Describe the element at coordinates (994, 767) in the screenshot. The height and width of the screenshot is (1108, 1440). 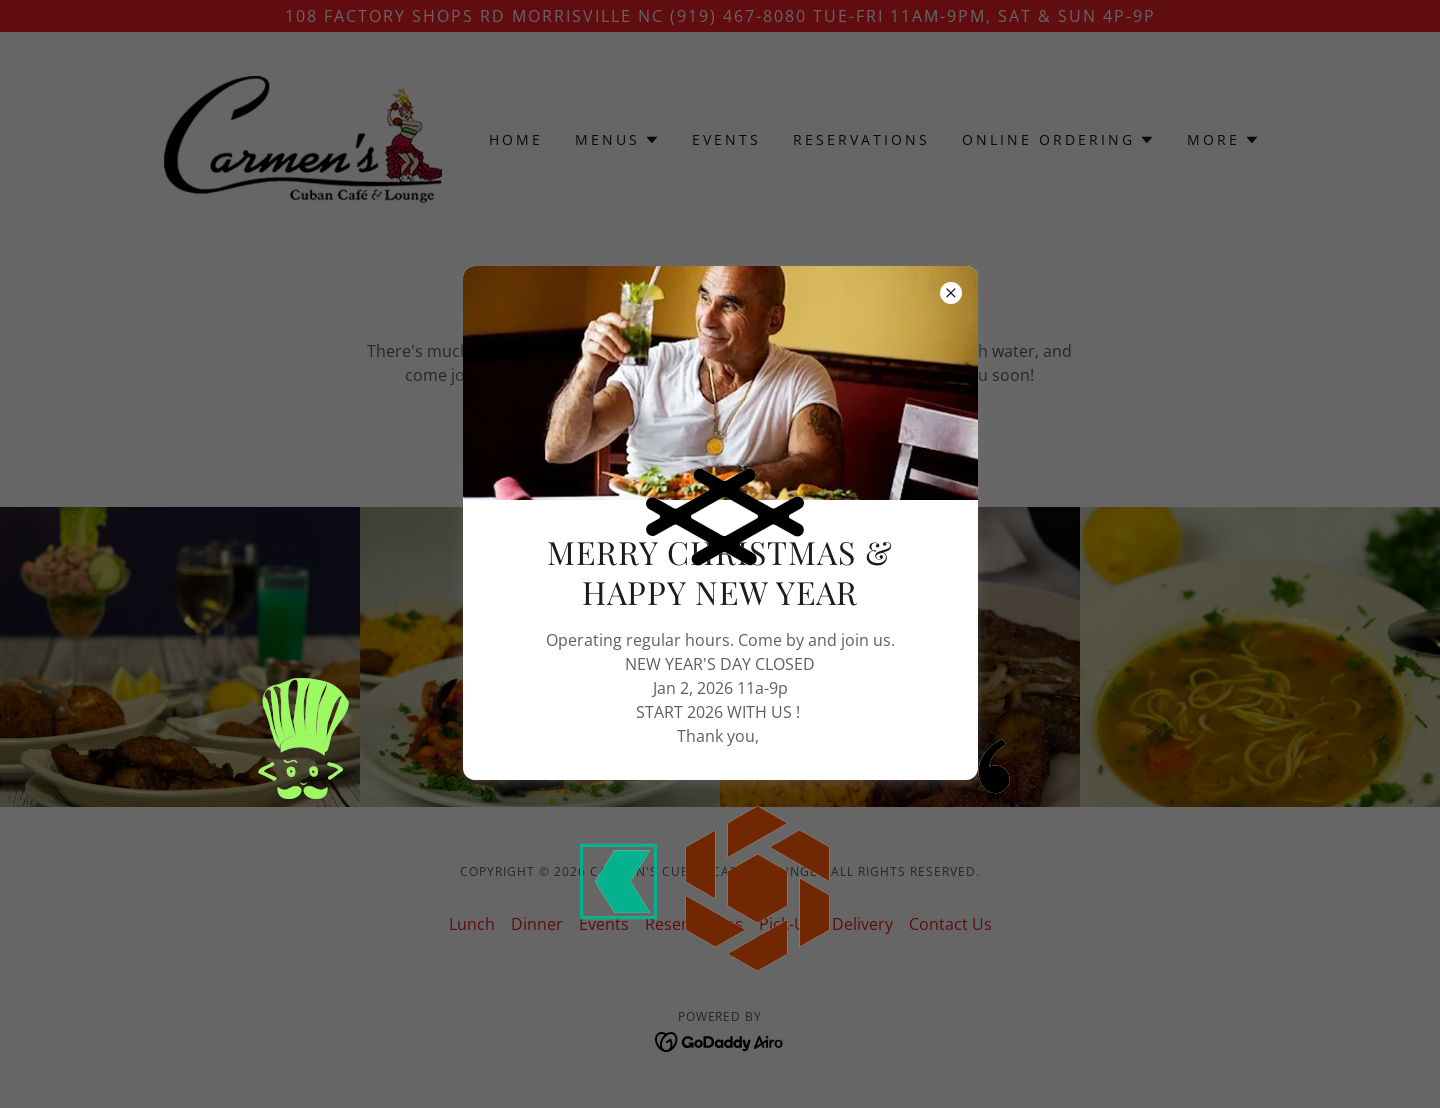
I see `insert a block quote or citation` at that location.